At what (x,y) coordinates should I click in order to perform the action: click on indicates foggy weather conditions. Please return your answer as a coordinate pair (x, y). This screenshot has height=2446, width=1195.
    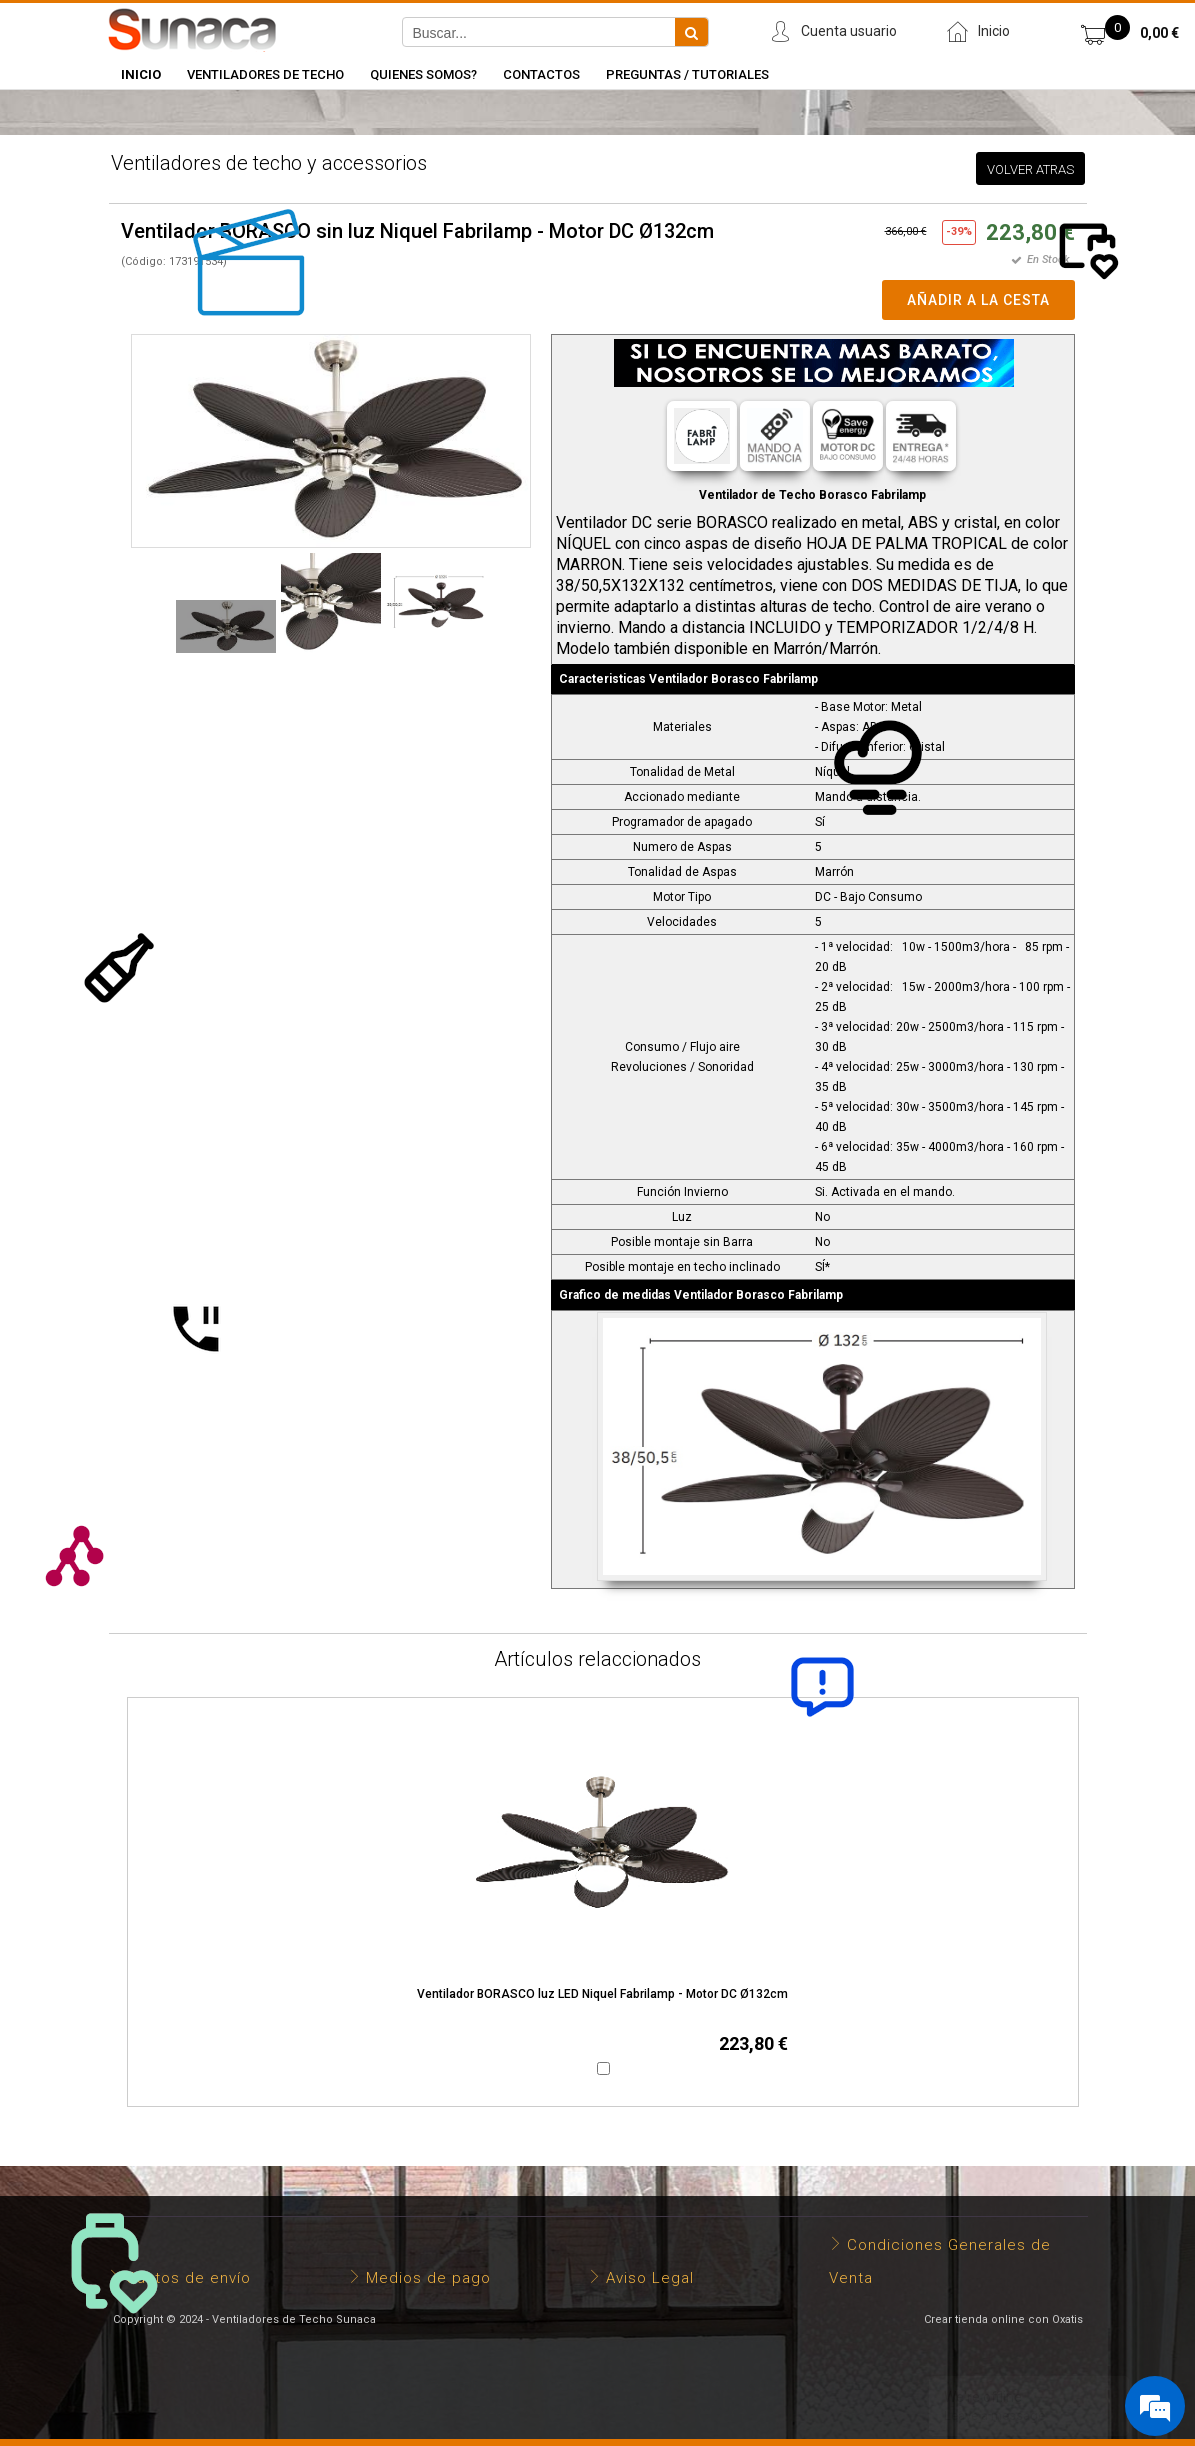
    Looking at the image, I should click on (878, 766).